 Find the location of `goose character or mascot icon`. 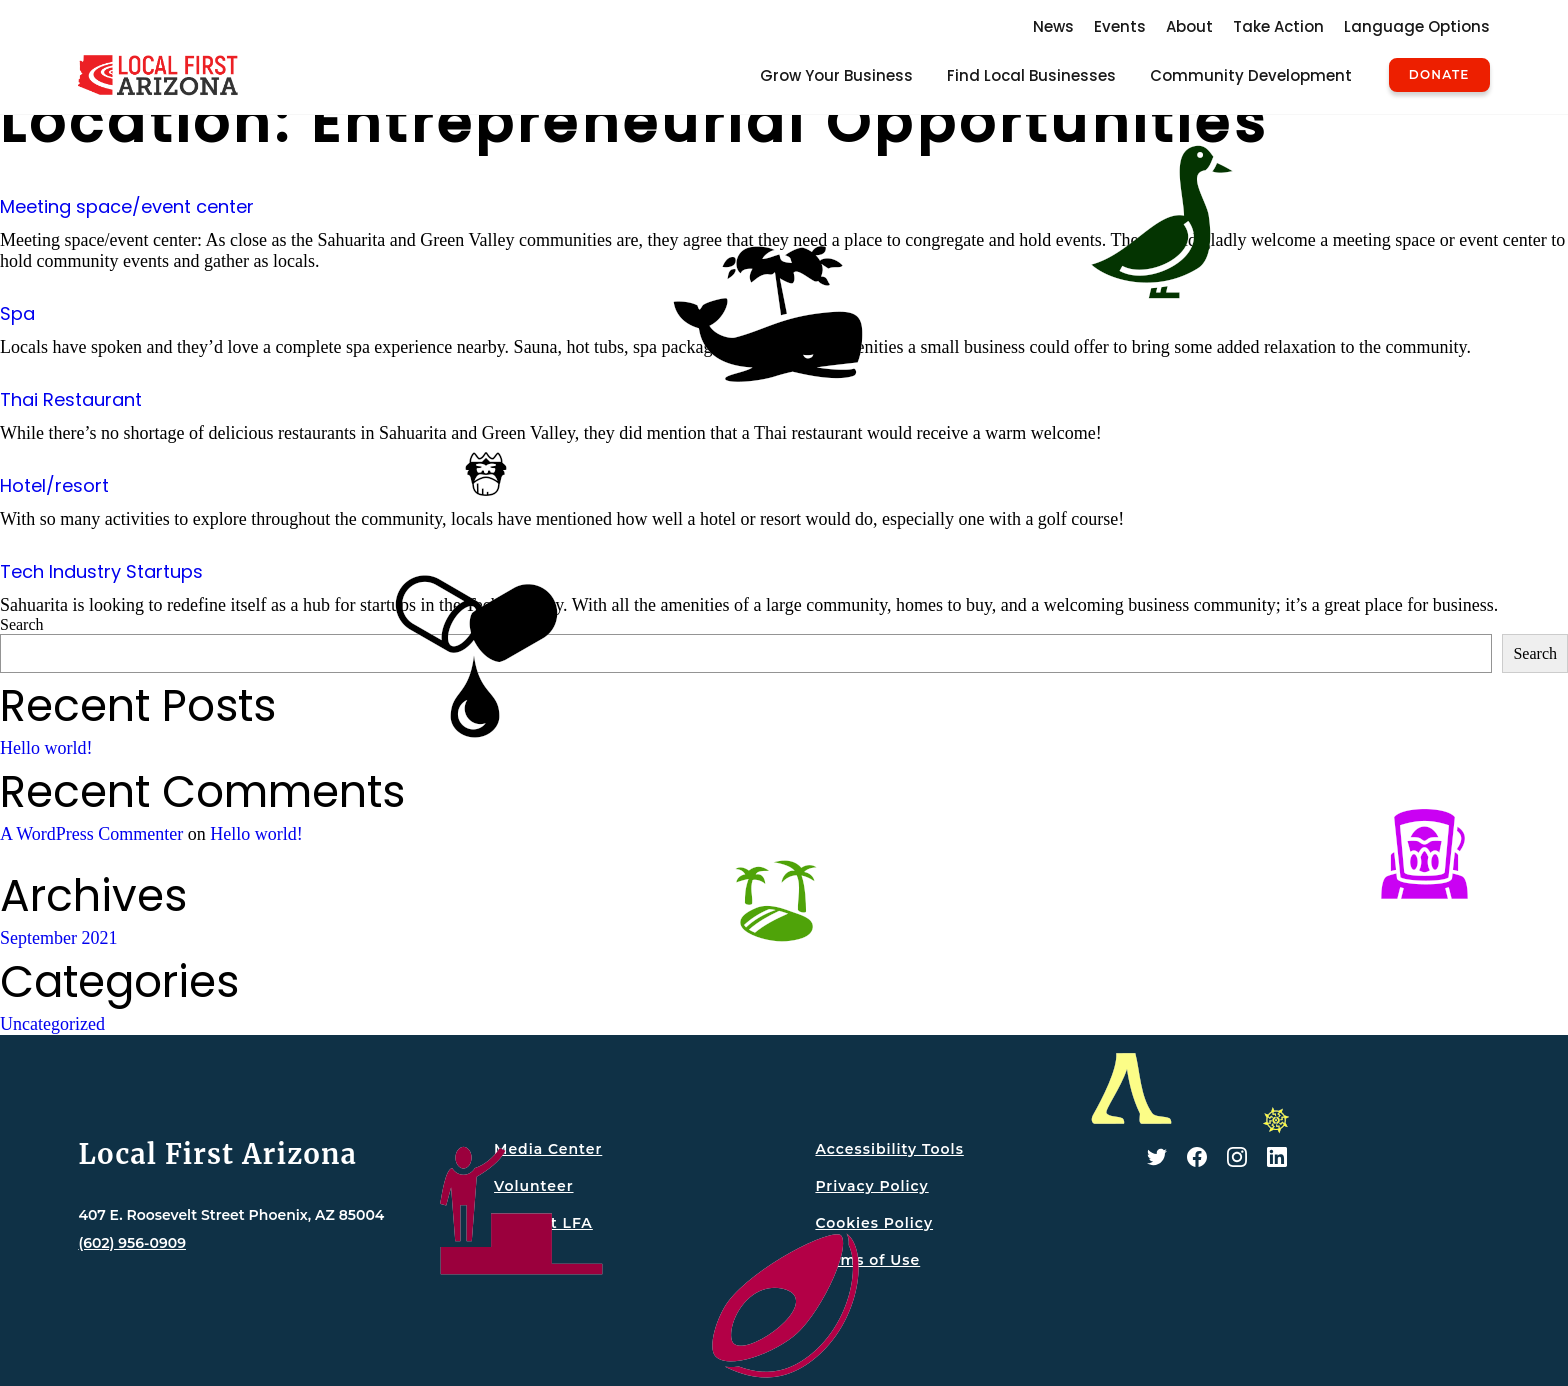

goose character or mascot icon is located at coordinates (1162, 222).